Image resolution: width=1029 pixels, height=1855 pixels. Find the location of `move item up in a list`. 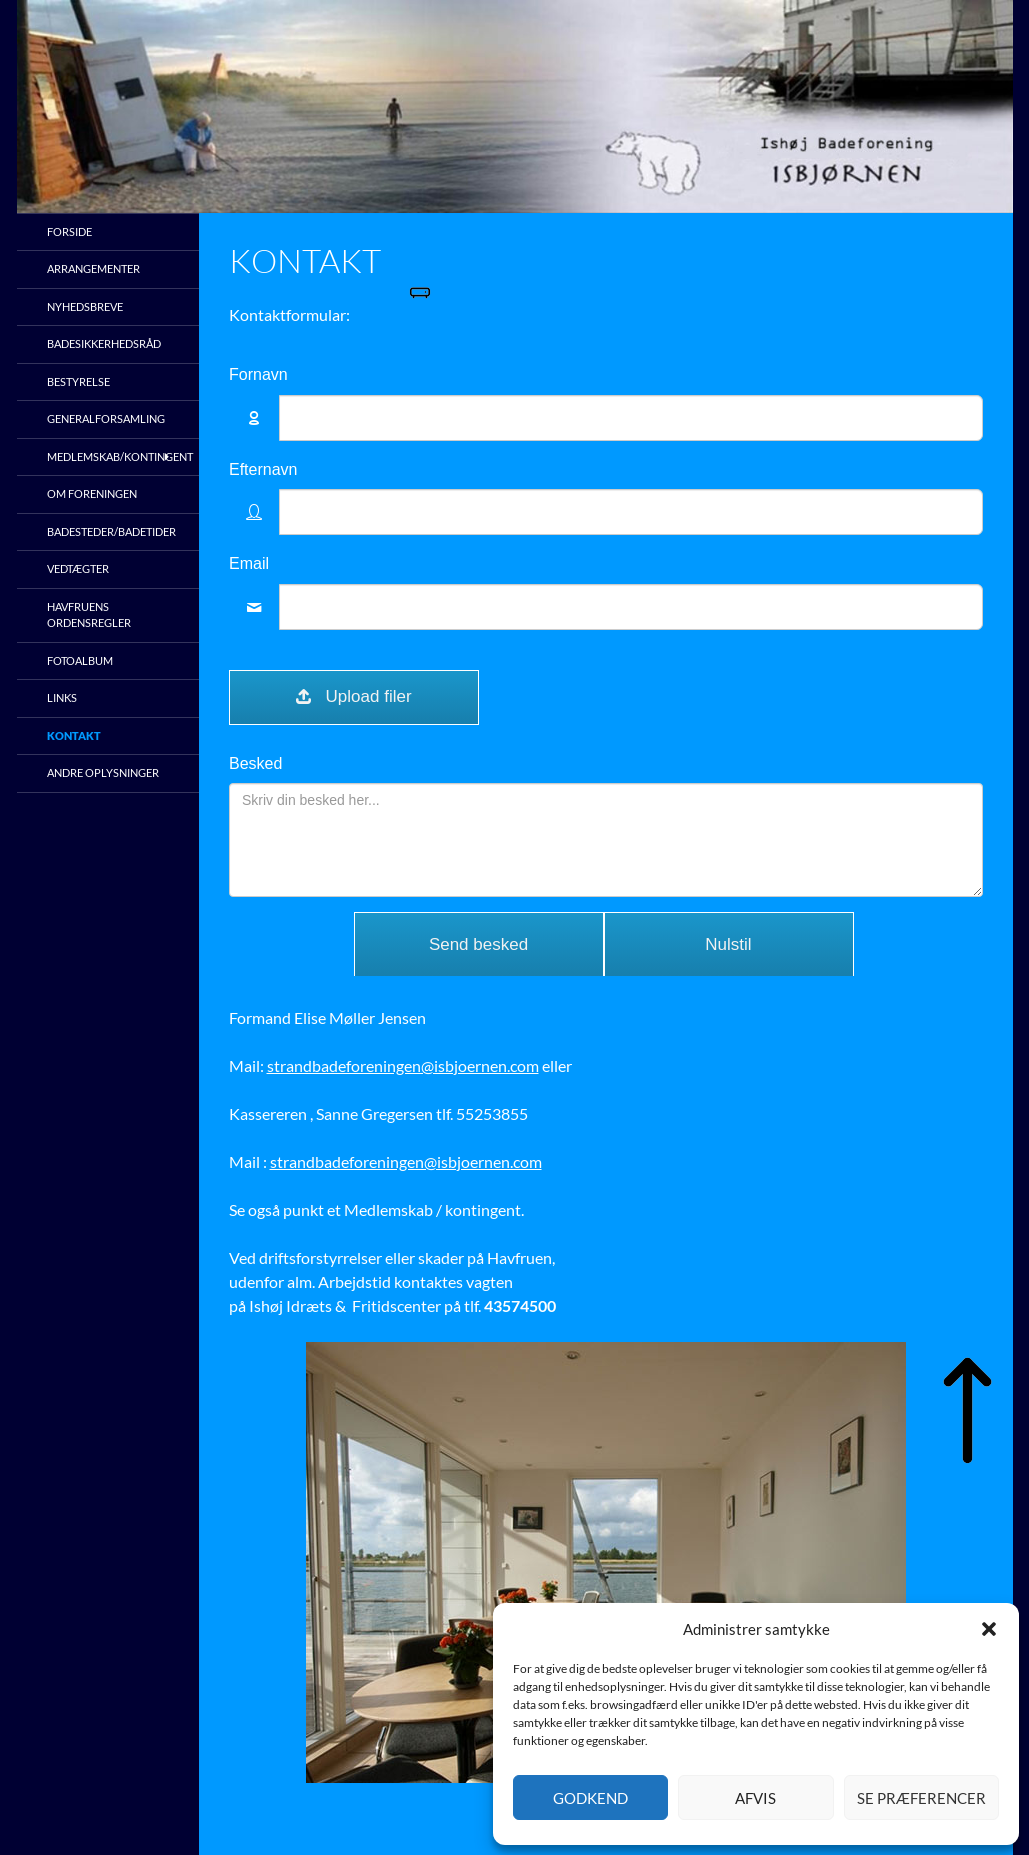

move item up in a list is located at coordinates (967, 1410).